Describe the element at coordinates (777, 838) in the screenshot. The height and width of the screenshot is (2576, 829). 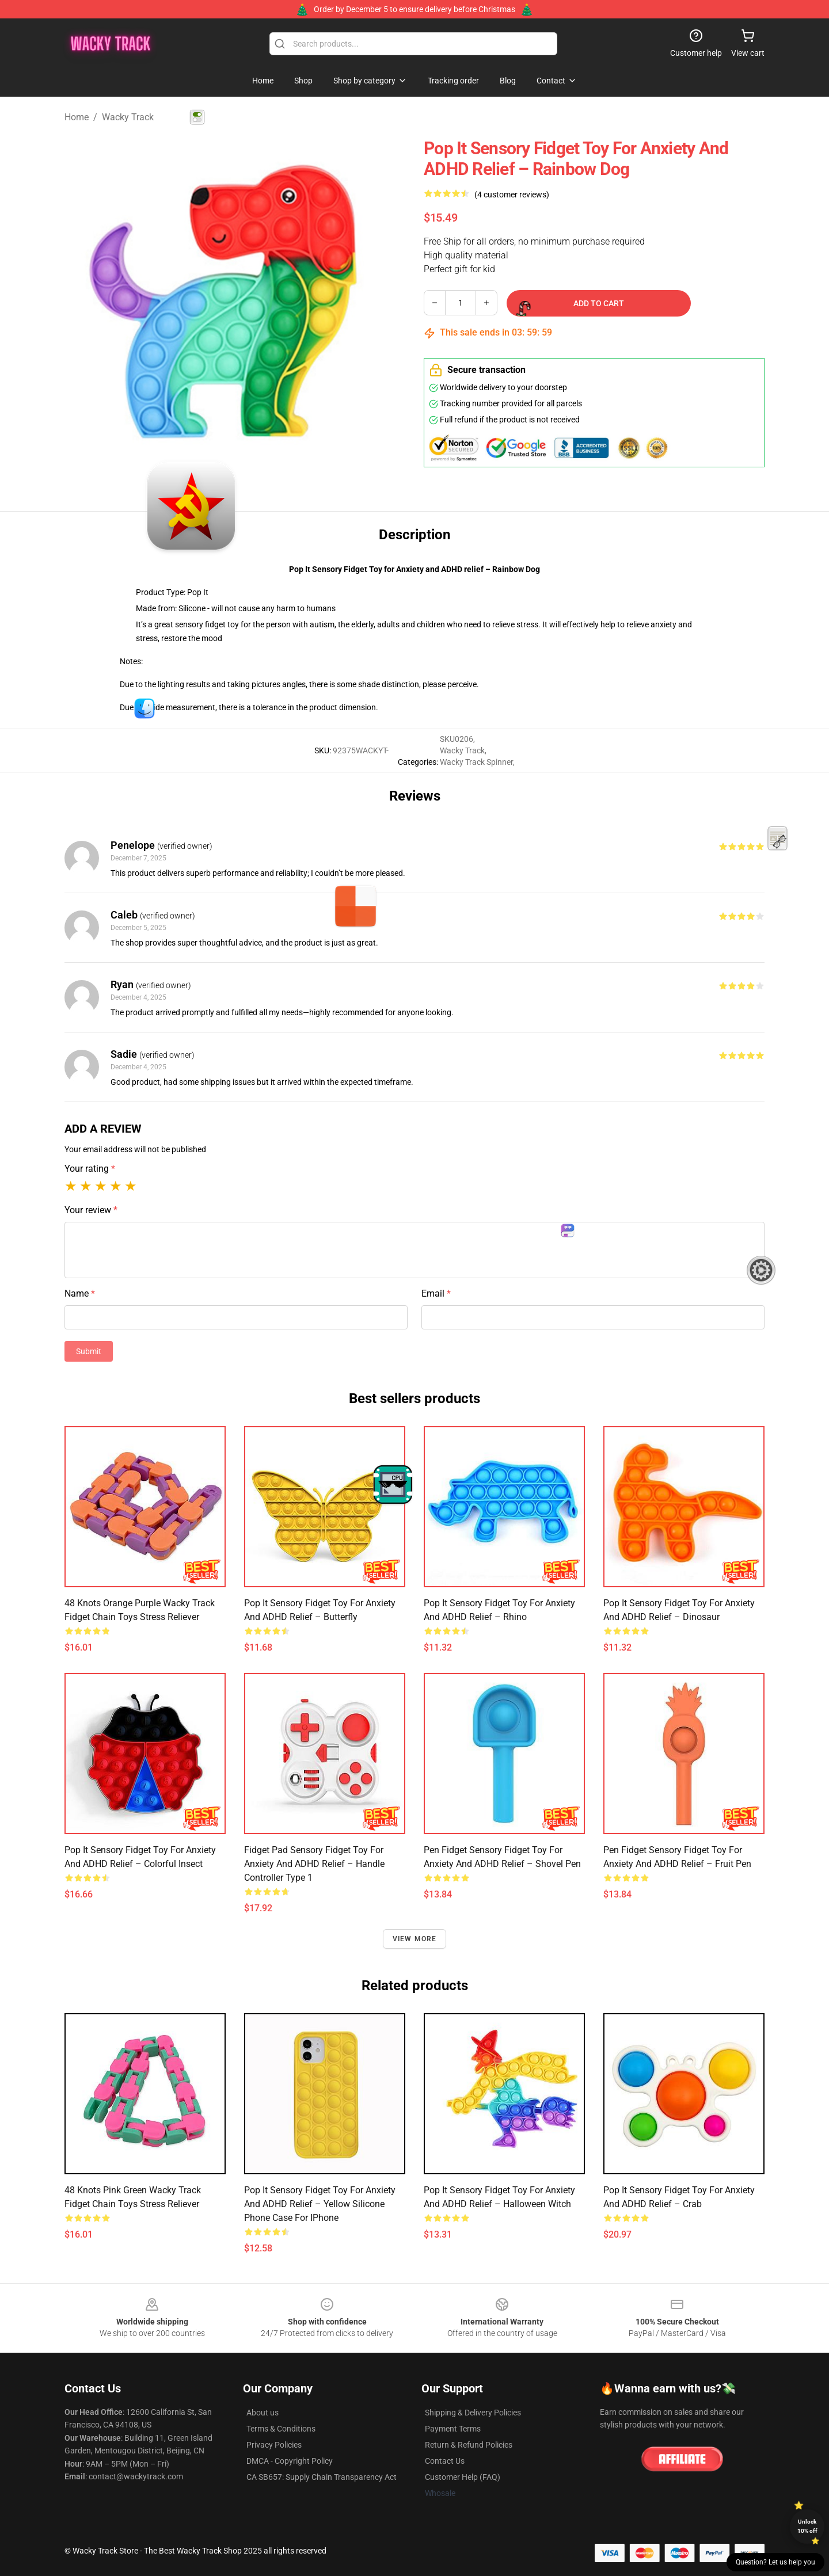
I see `open the documents app` at that location.